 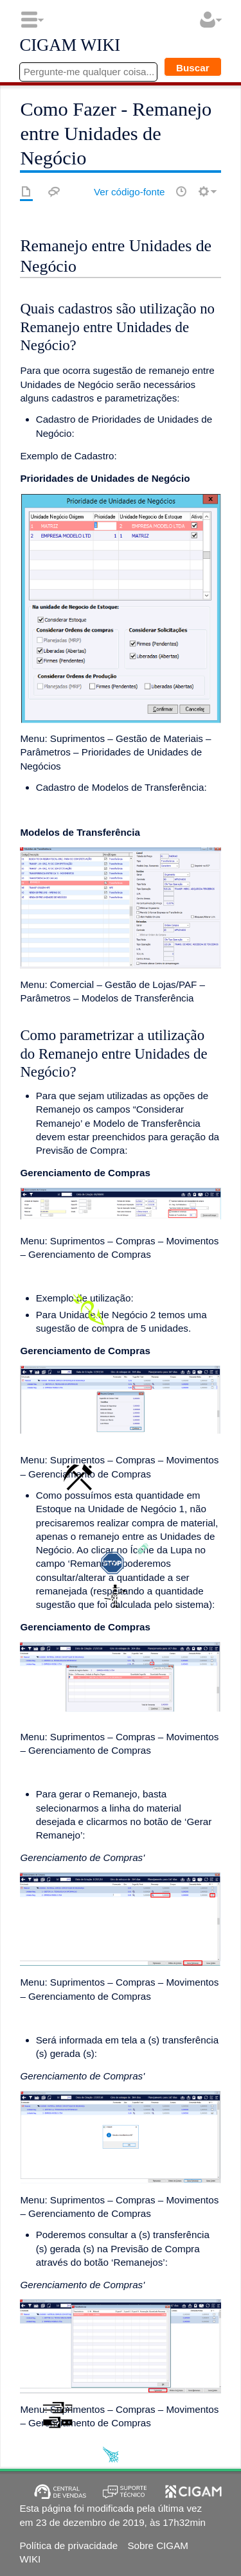 What do you see at coordinates (111, 2455) in the screenshot?
I see `activate web spit ability` at bounding box center [111, 2455].